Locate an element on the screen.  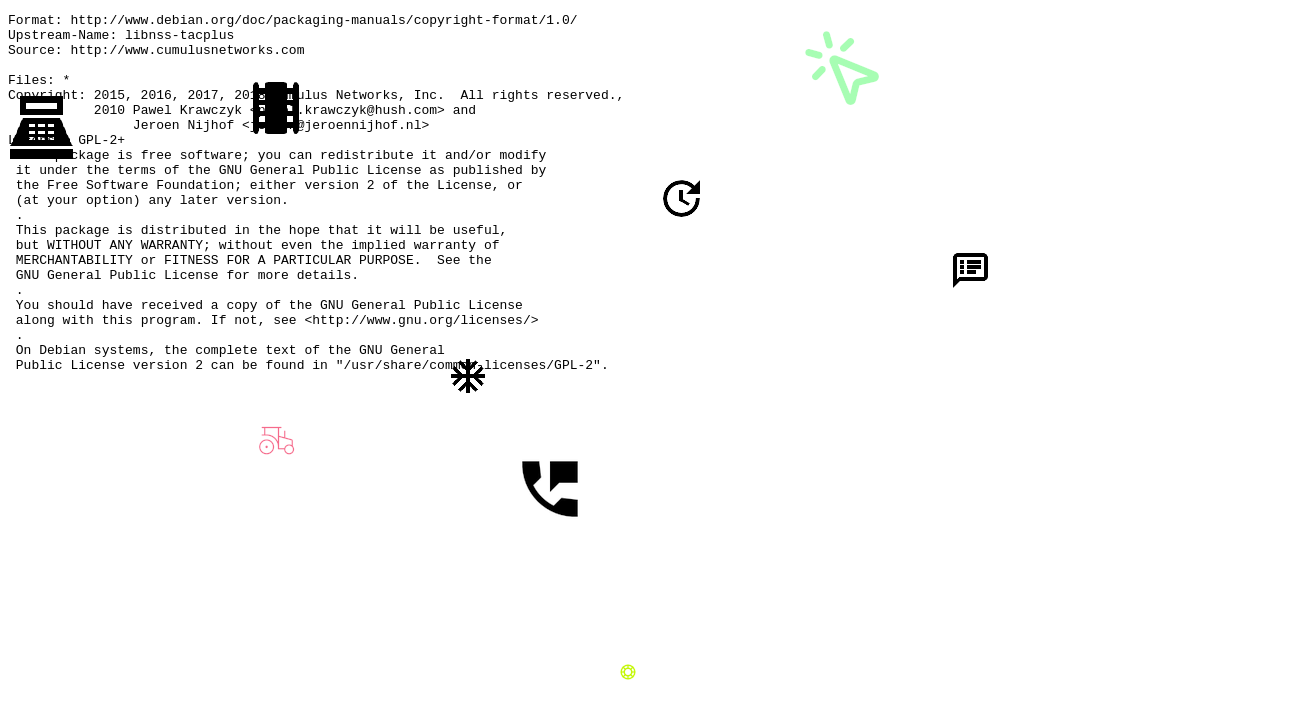
access voicemail or phone messages is located at coordinates (550, 489).